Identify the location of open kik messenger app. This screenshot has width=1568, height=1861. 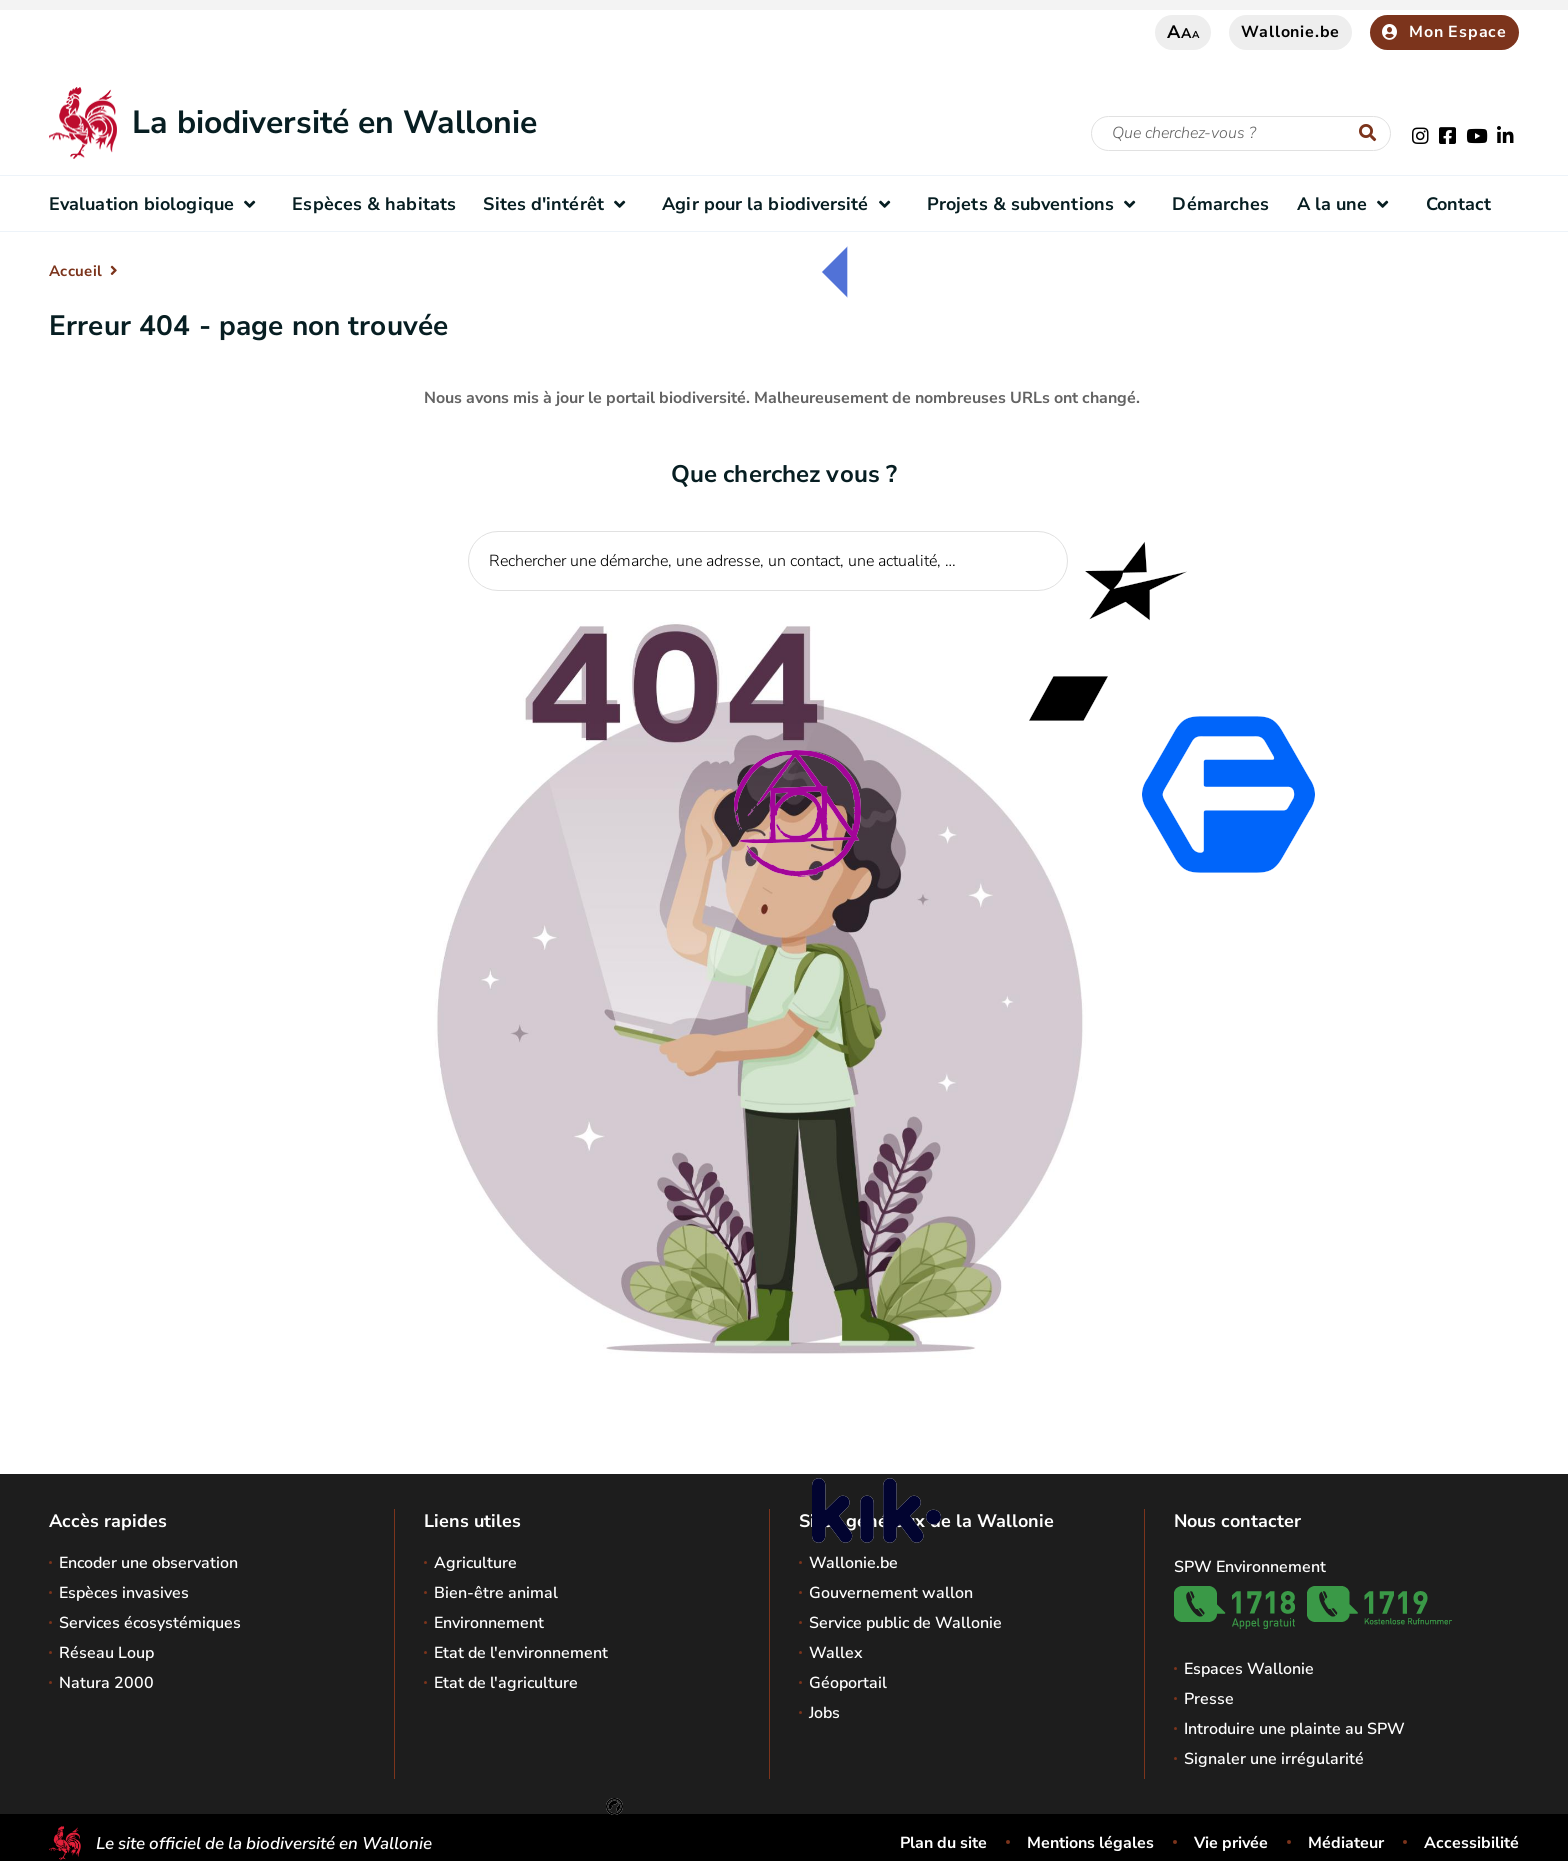
(876, 1510).